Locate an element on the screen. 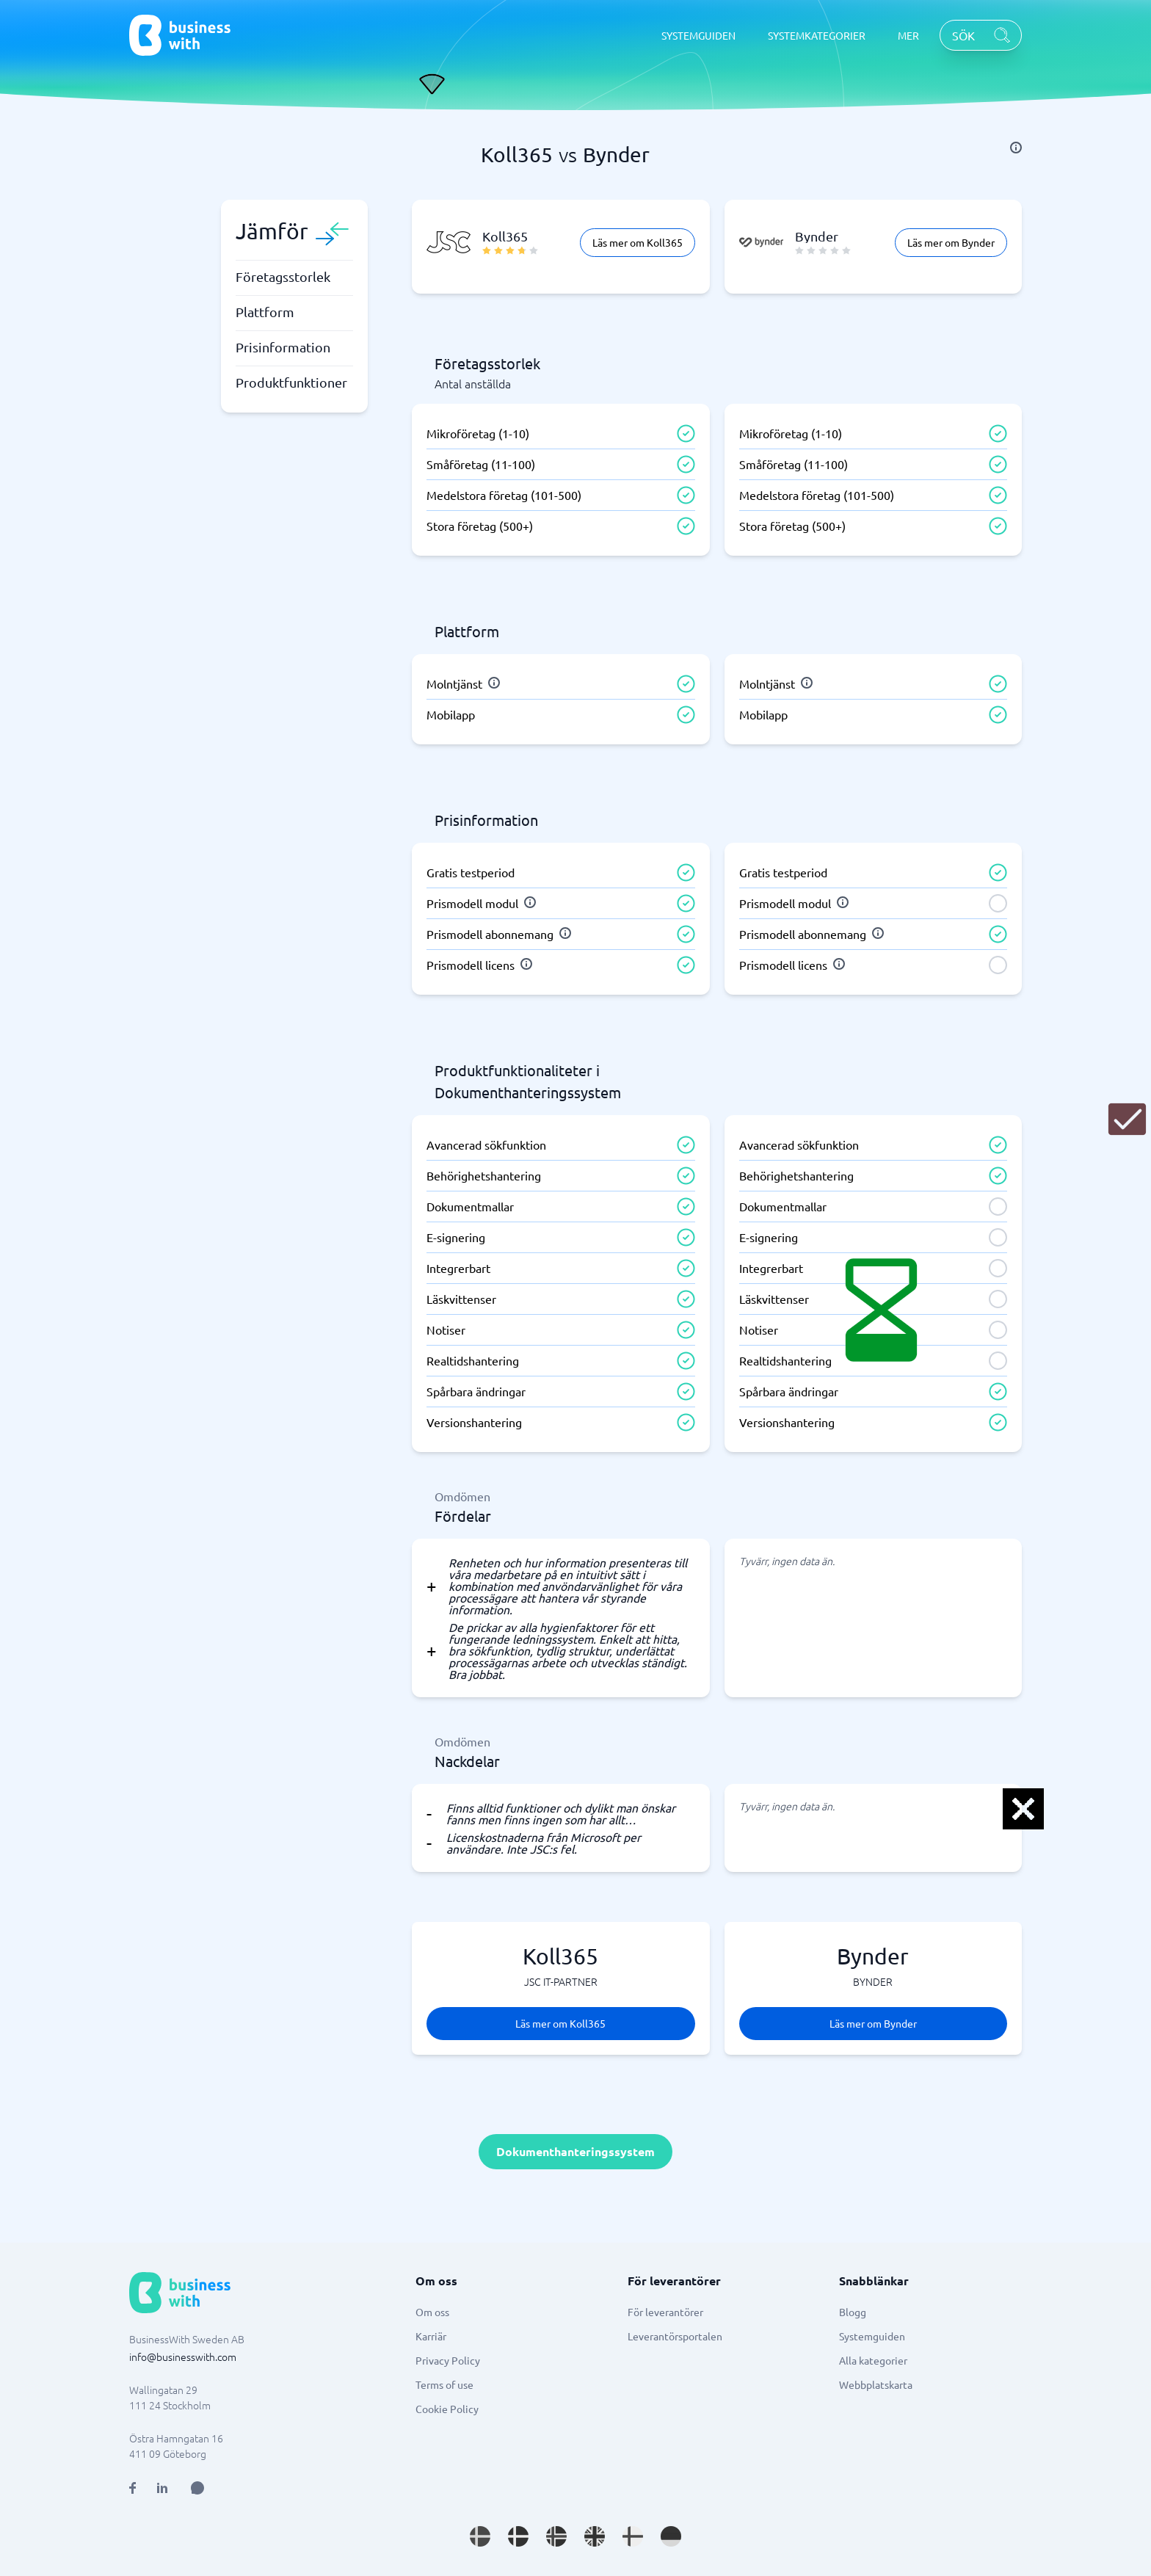 The image size is (1151, 2576). close or dismiss a dialog is located at coordinates (1023, 1809).